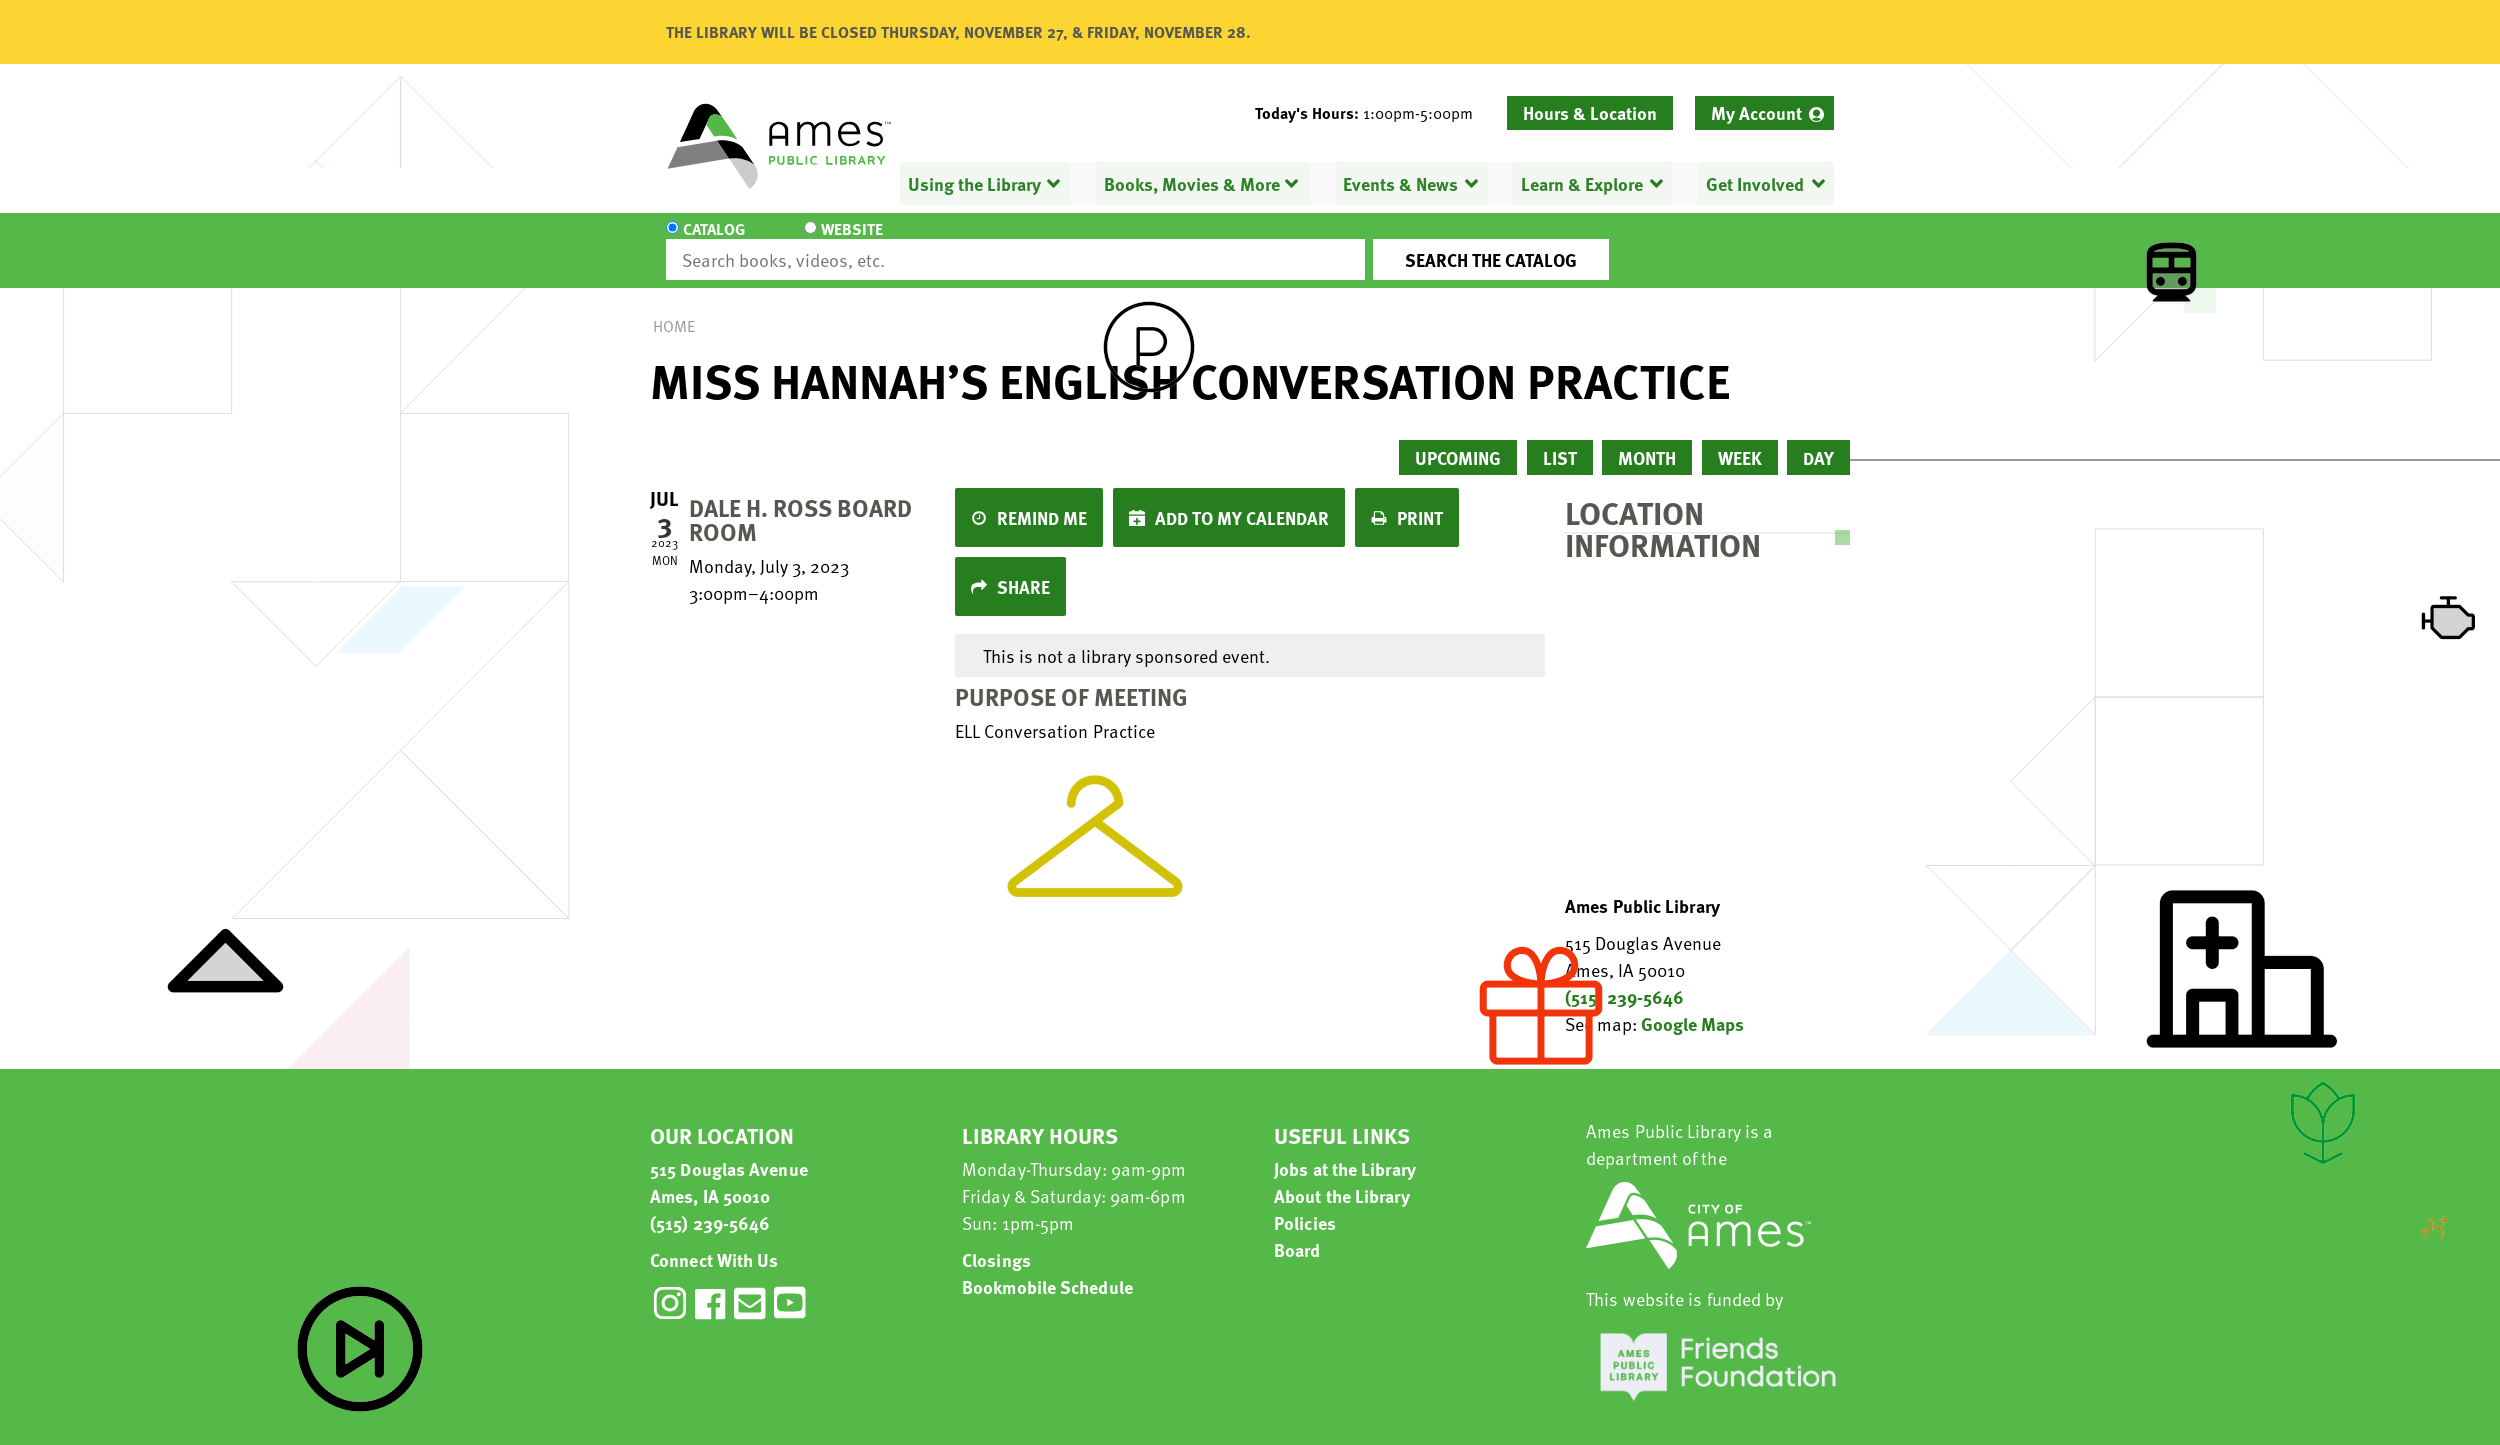 This screenshot has height=1445, width=2500. What do you see at coordinates (2232, 969) in the screenshot?
I see `find nearby hospitals or medical facilities` at bounding box center [2232, 969].